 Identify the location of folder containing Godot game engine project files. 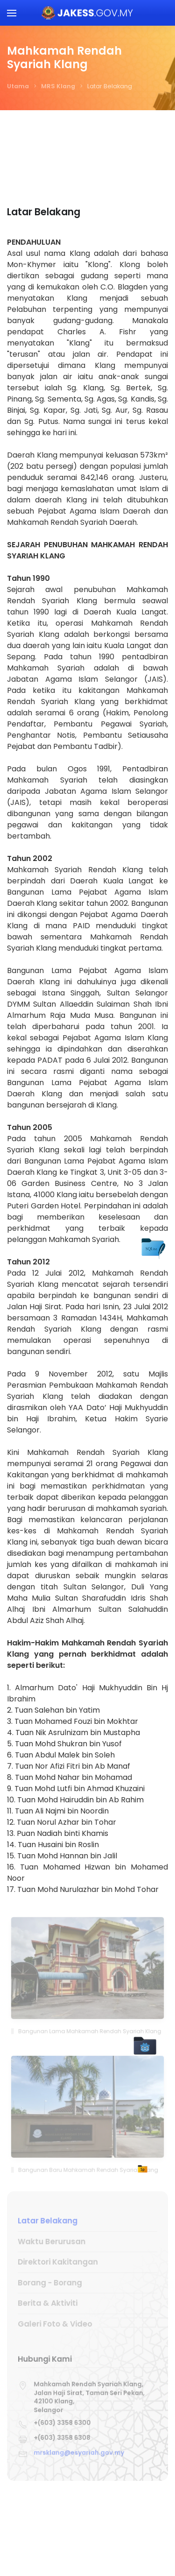
(145, 2046).